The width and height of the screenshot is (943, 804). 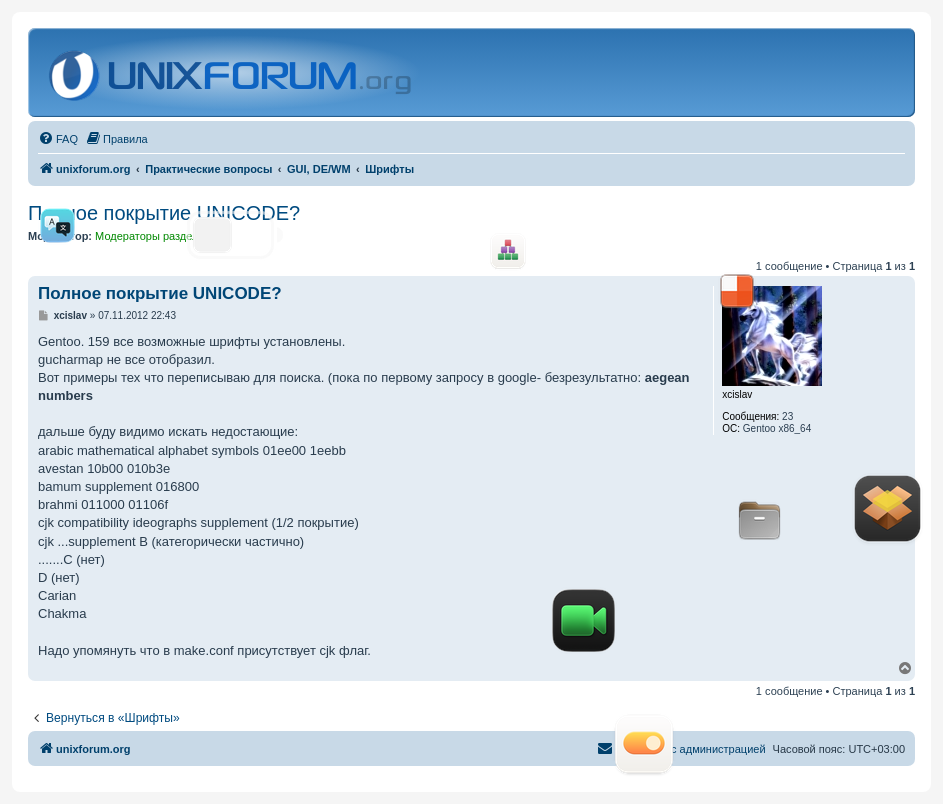 I want to click on open facetime app, so click(x=583, y=620).